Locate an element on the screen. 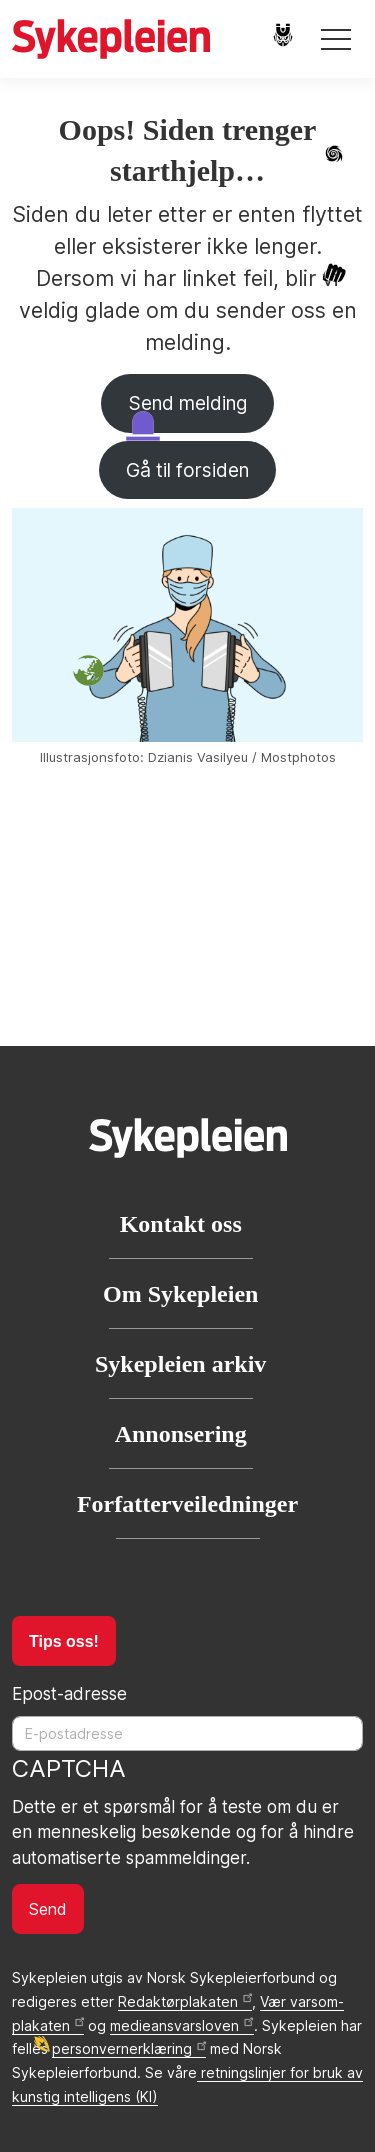 This screenshot has width=375, height=2152. attack or melee action in a game is located at coordinates (334, 274).